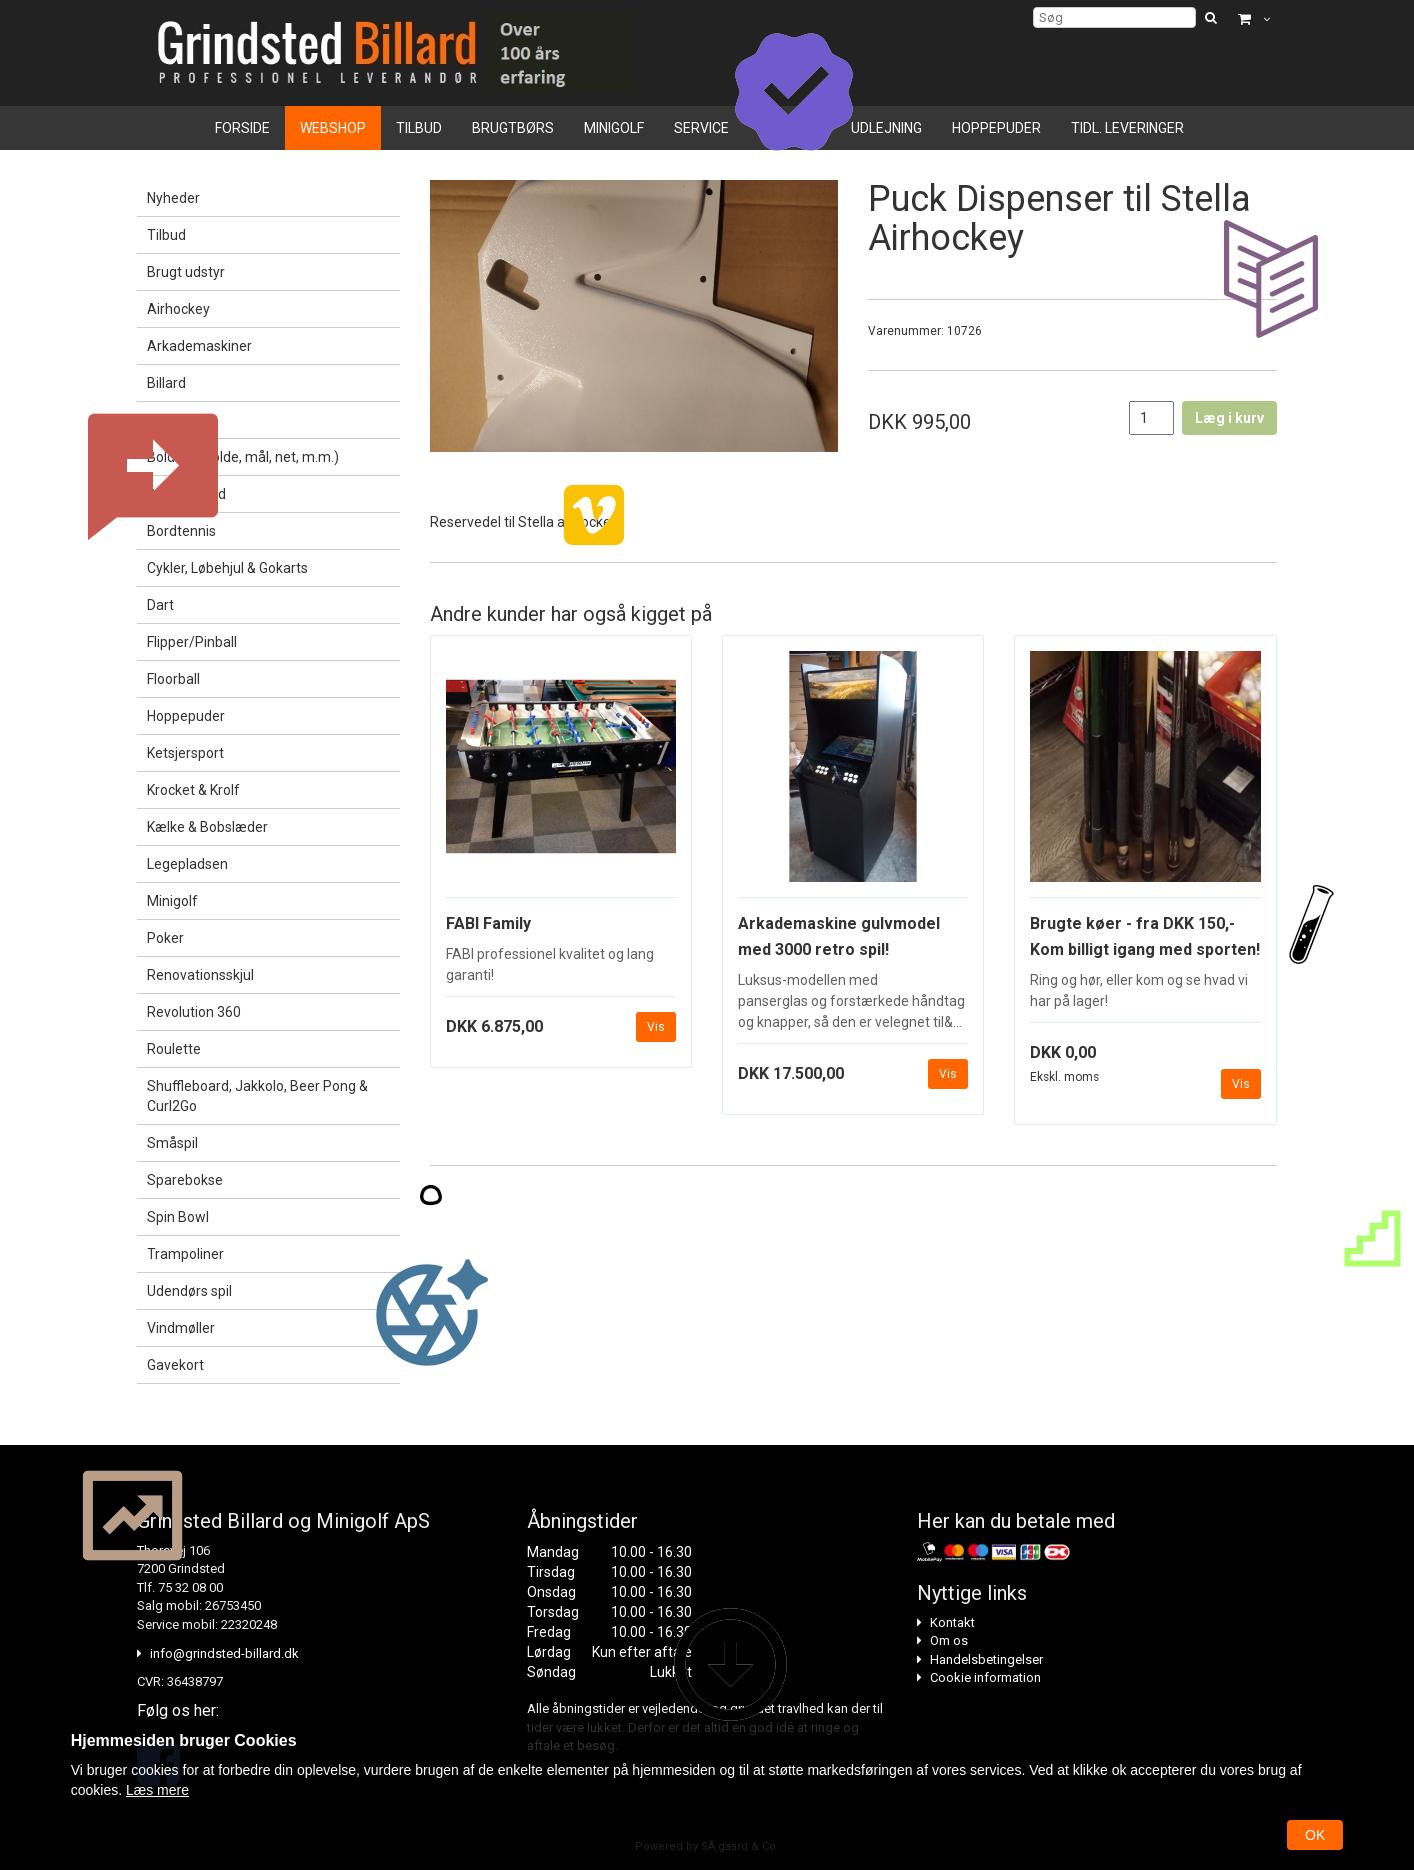 This screenshot has width=1414, height=1870. Describe the element at coordinates (594, 515) in the screenshot. I see `open vimeo app or website` at that location.